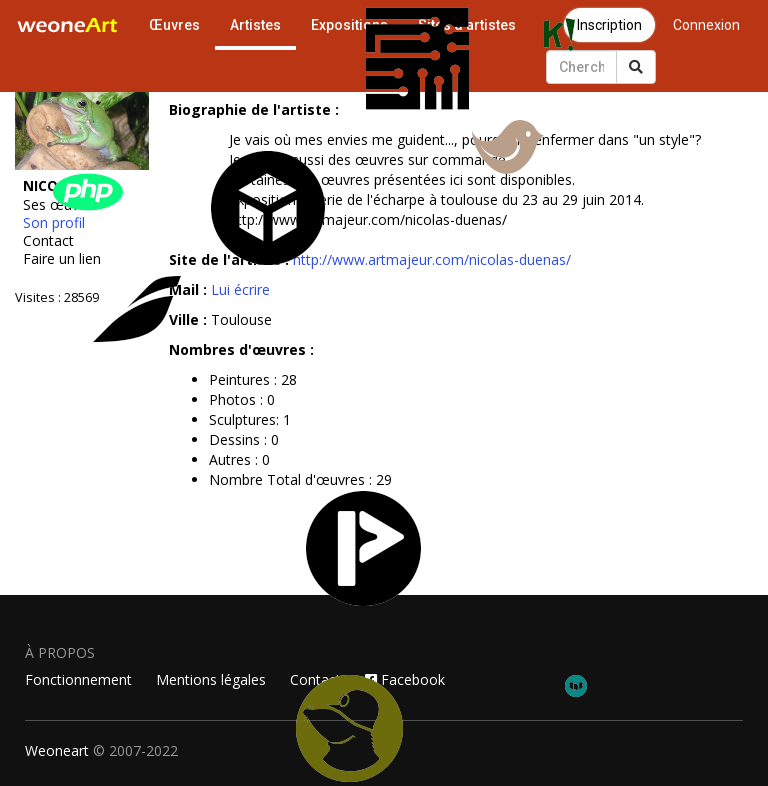  Describe the element at coordinates (576, 686) in the screenshot. I see `EnterpriseDB company logo` at that location.